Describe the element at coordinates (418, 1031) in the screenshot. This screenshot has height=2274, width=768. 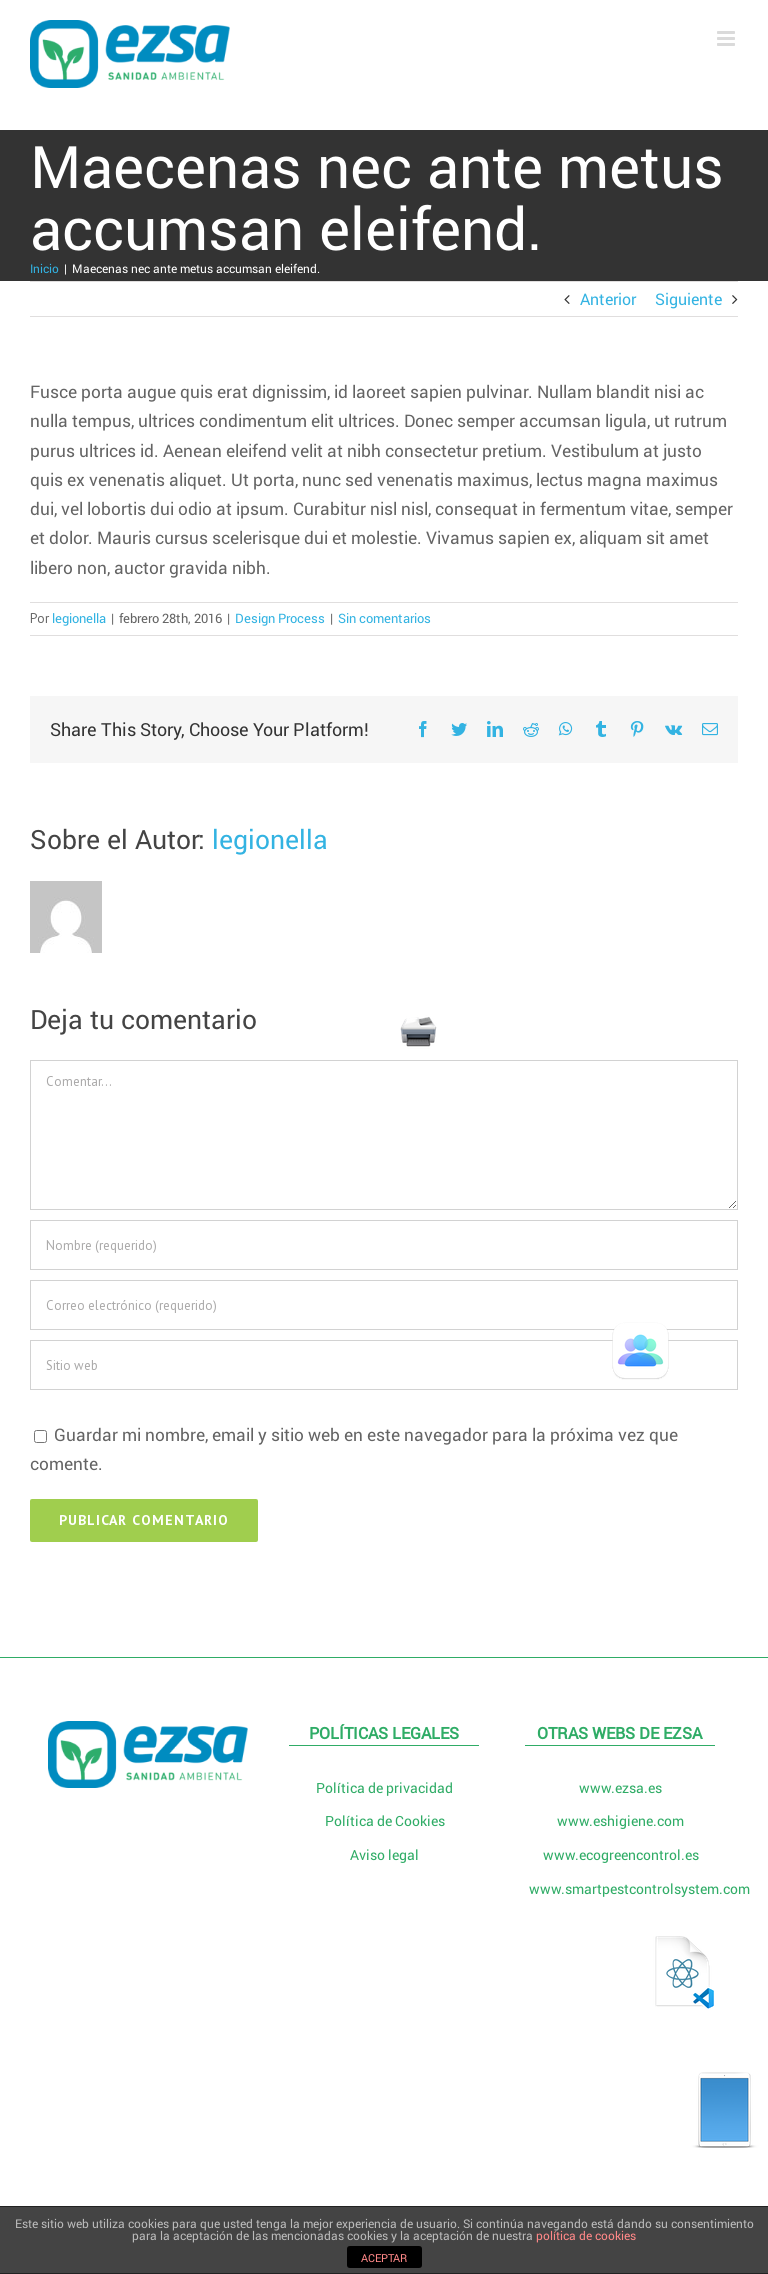
I see `browse network printers via SMB protocol` at that location.